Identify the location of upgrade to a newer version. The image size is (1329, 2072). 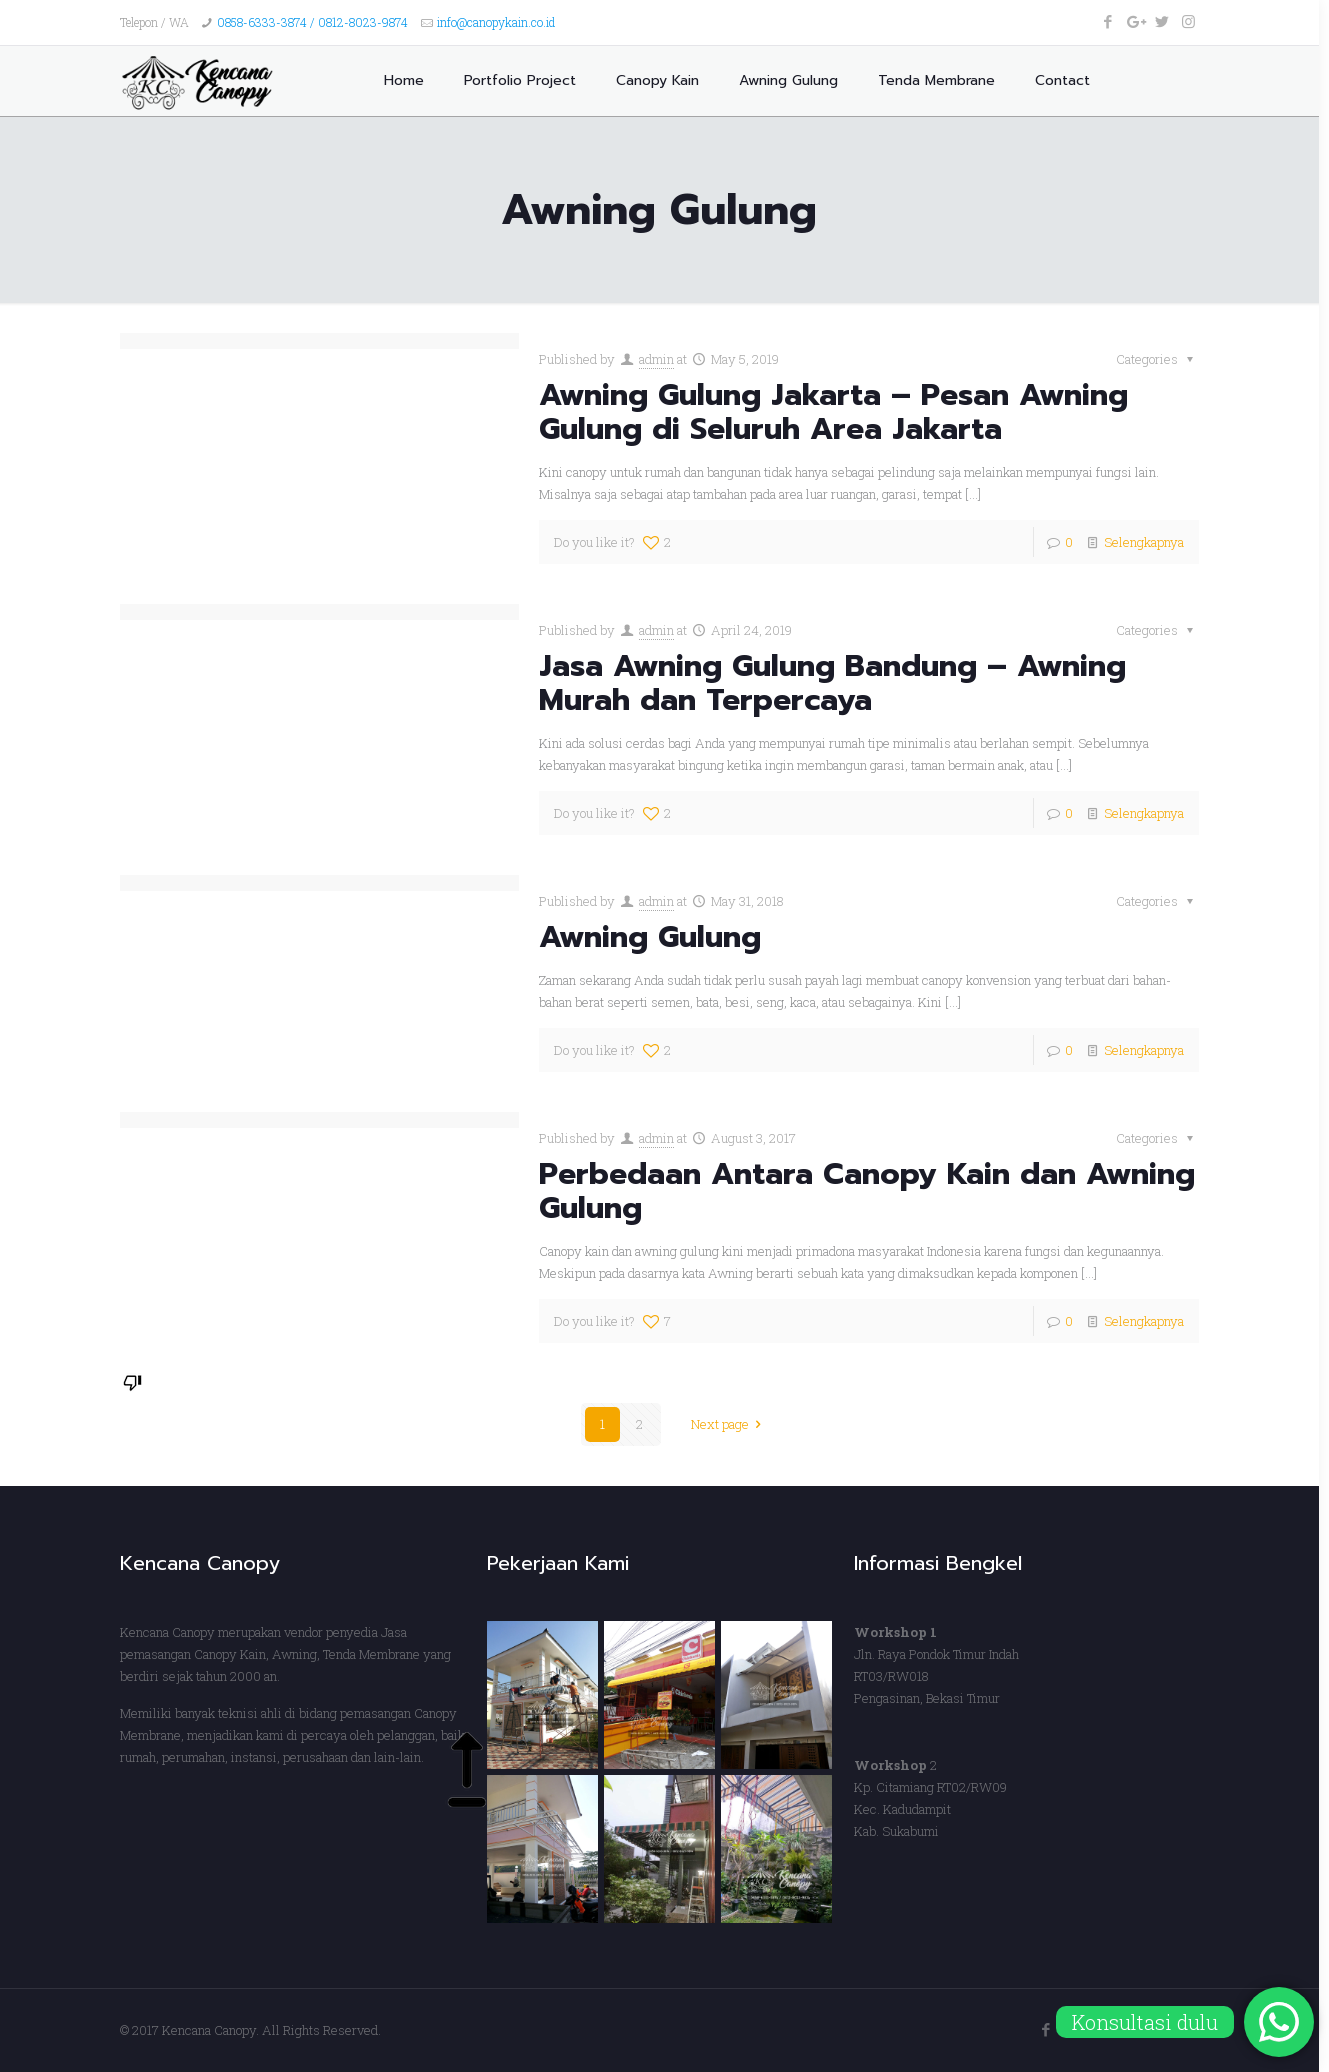
(467, 1769).